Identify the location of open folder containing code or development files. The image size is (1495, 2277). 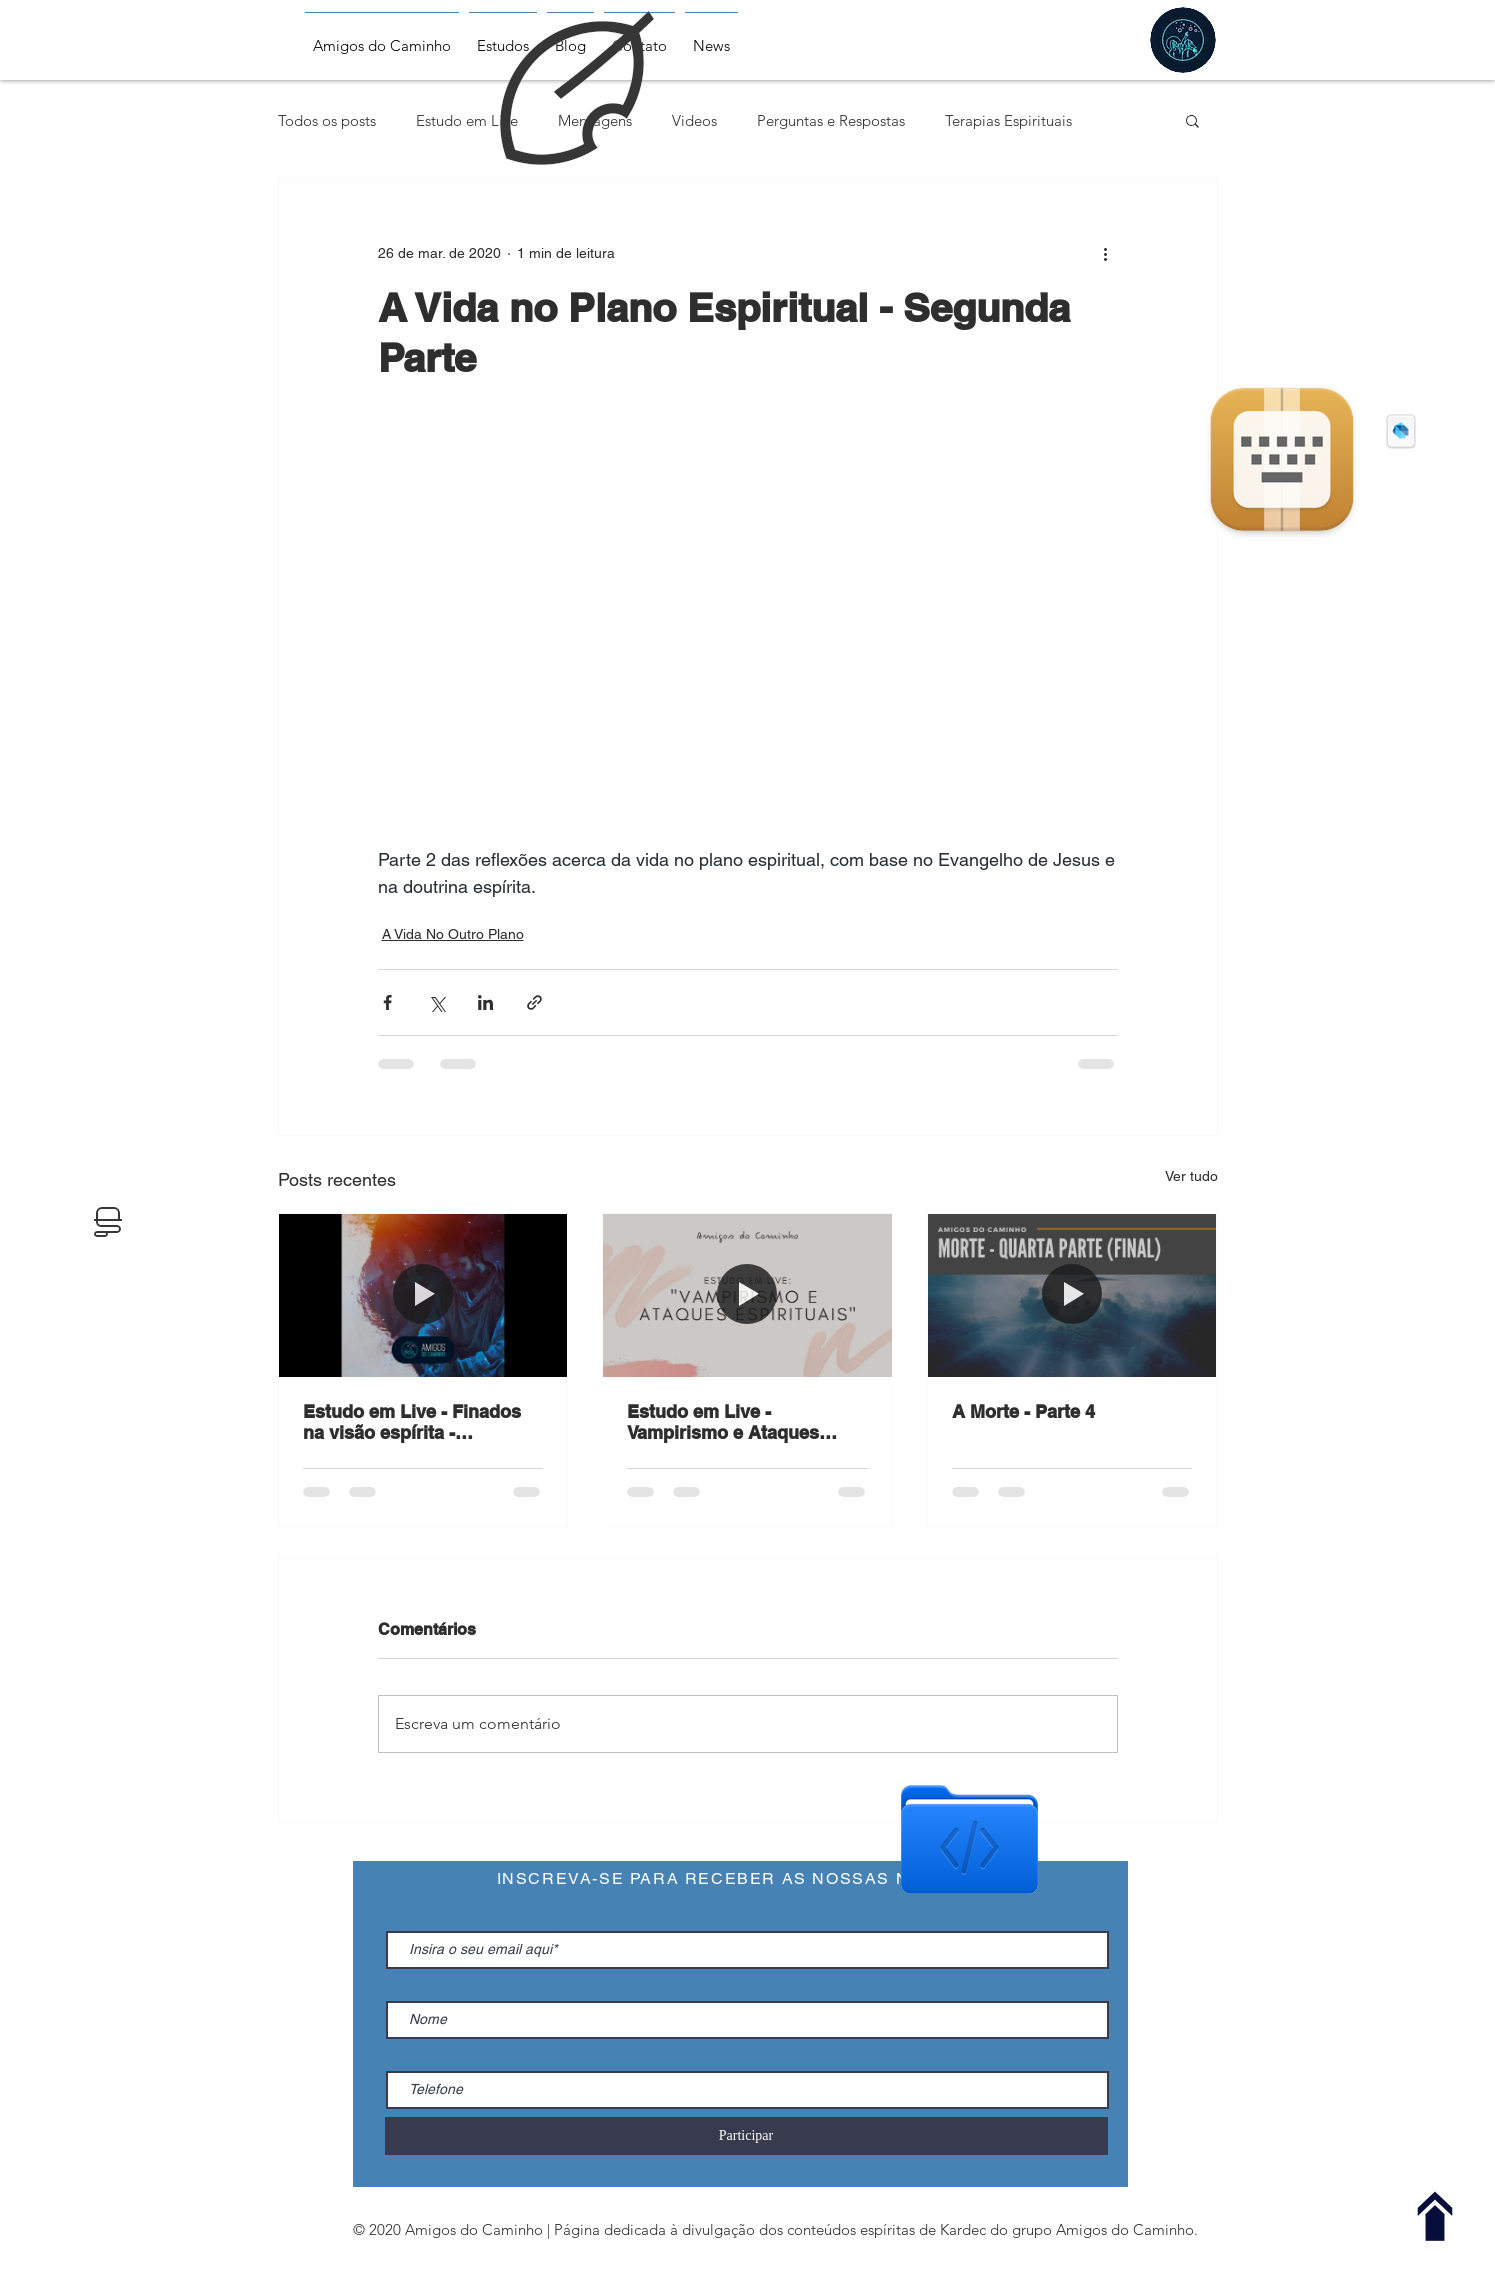
(969, 1839).